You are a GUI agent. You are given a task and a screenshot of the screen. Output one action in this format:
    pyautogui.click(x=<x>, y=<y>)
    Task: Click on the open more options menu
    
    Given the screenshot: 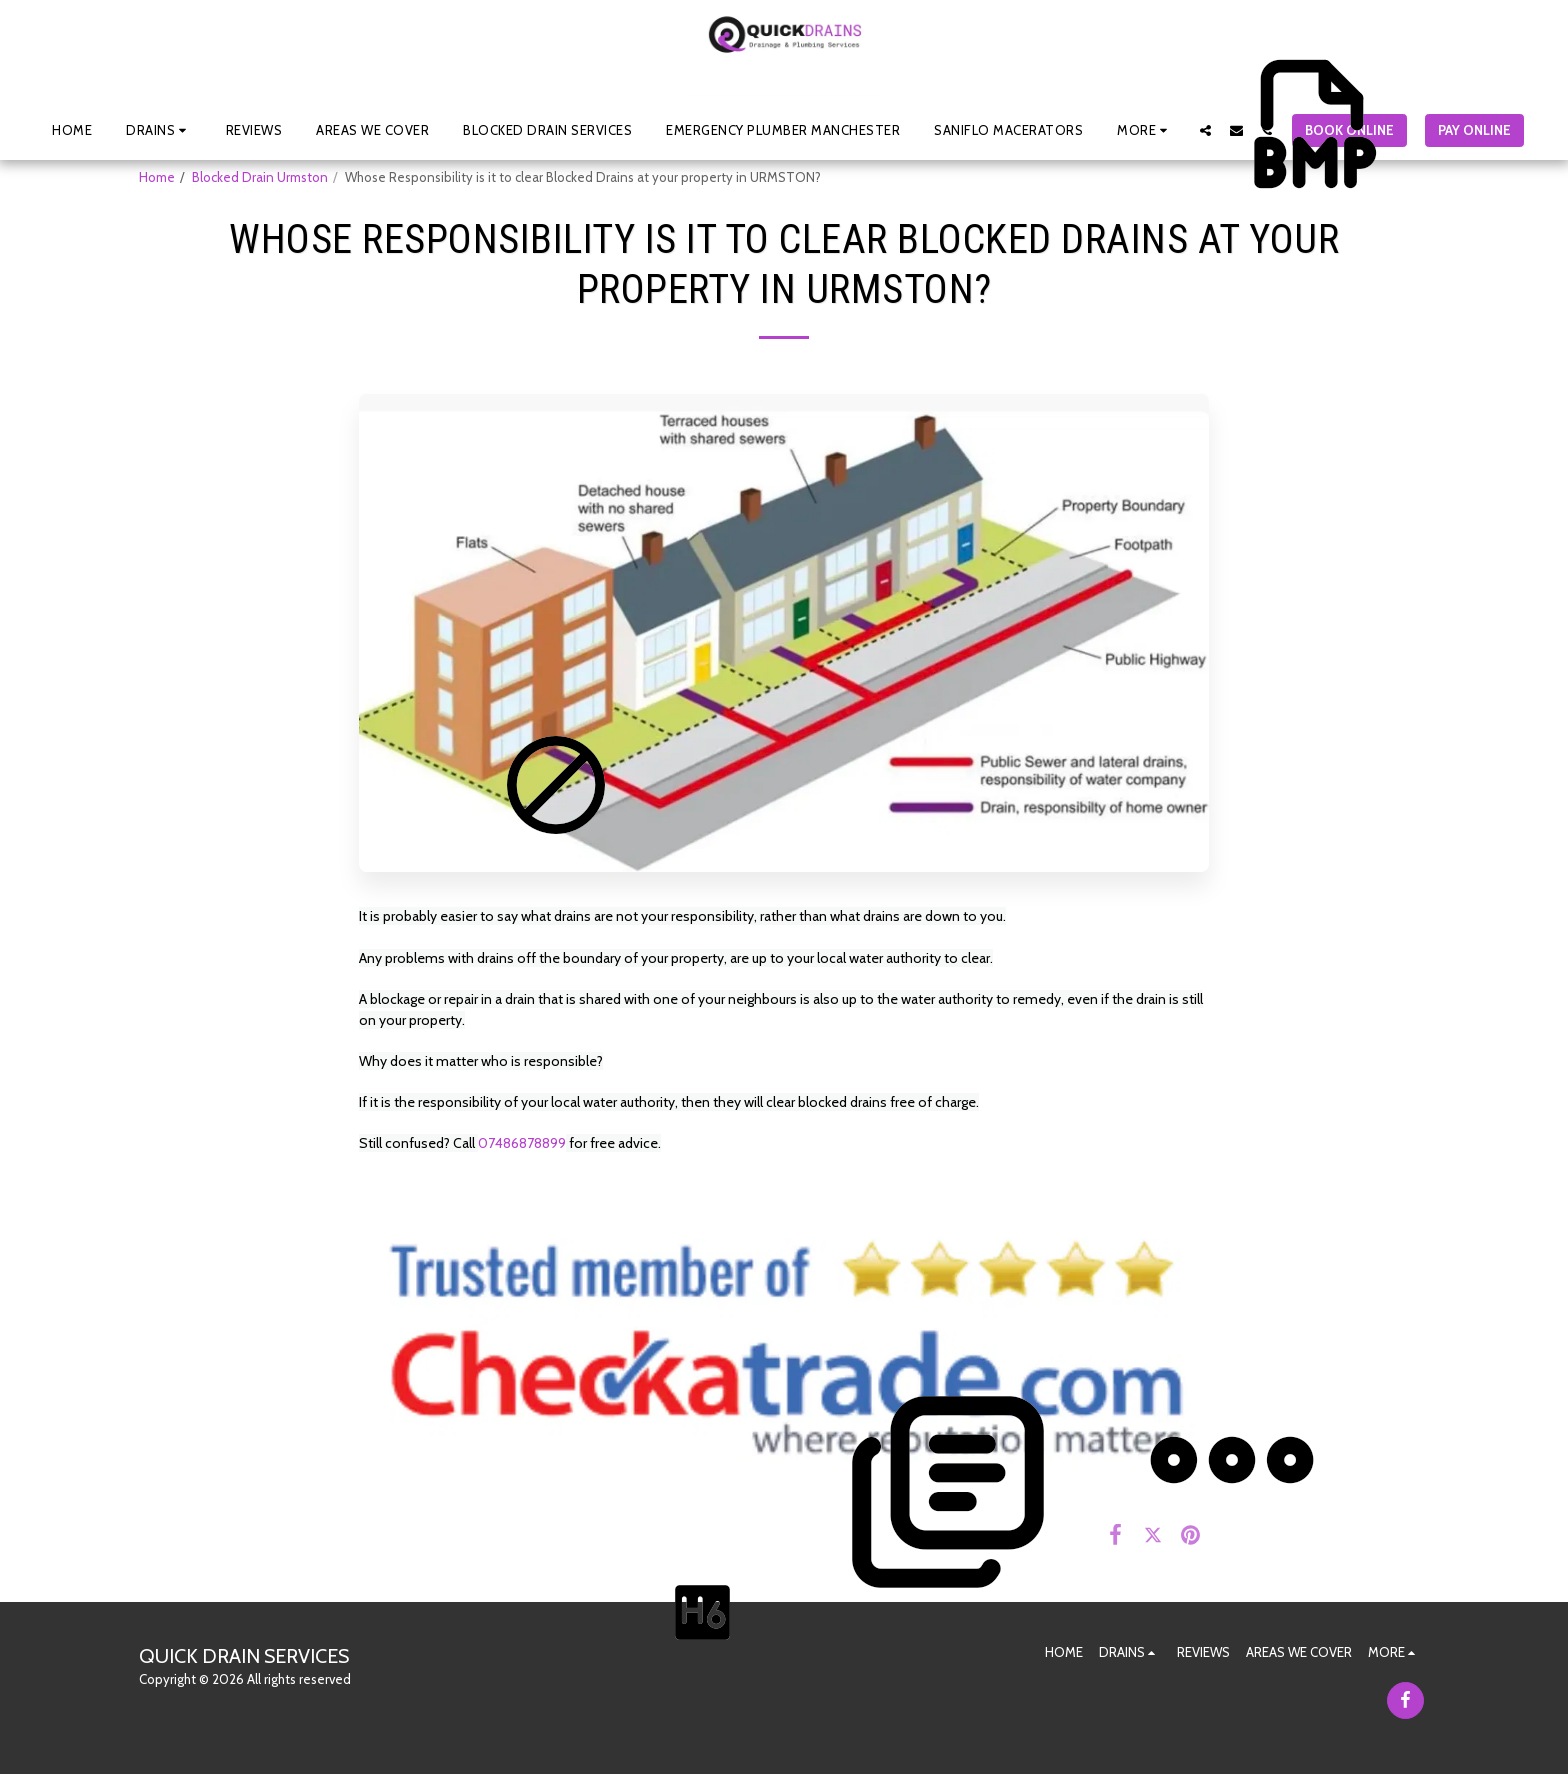 What is the action you would take?
    pyautogui.click(x=1232, y=1460)
    